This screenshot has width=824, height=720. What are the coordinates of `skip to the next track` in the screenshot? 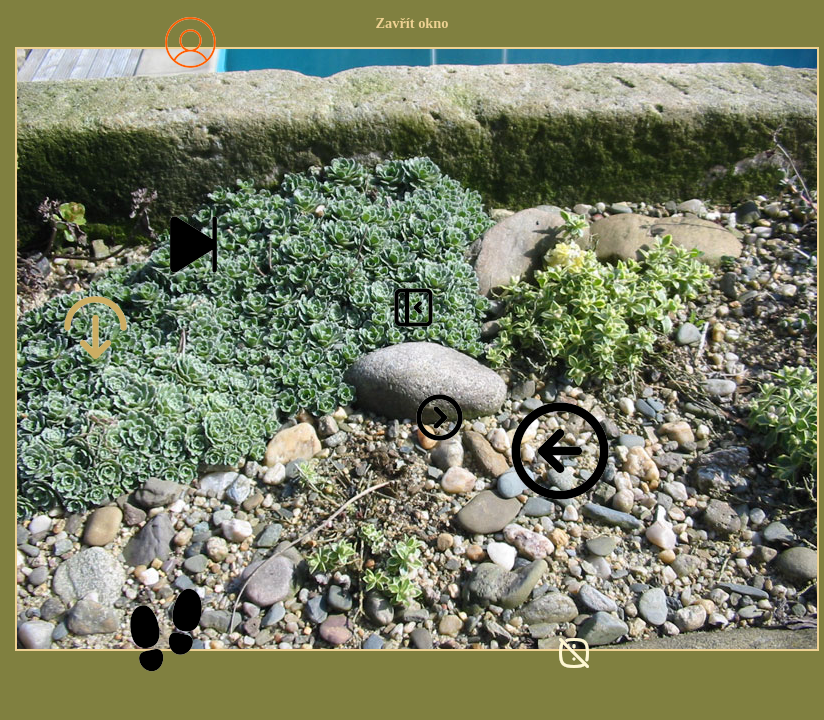 It's located at (193, 244).